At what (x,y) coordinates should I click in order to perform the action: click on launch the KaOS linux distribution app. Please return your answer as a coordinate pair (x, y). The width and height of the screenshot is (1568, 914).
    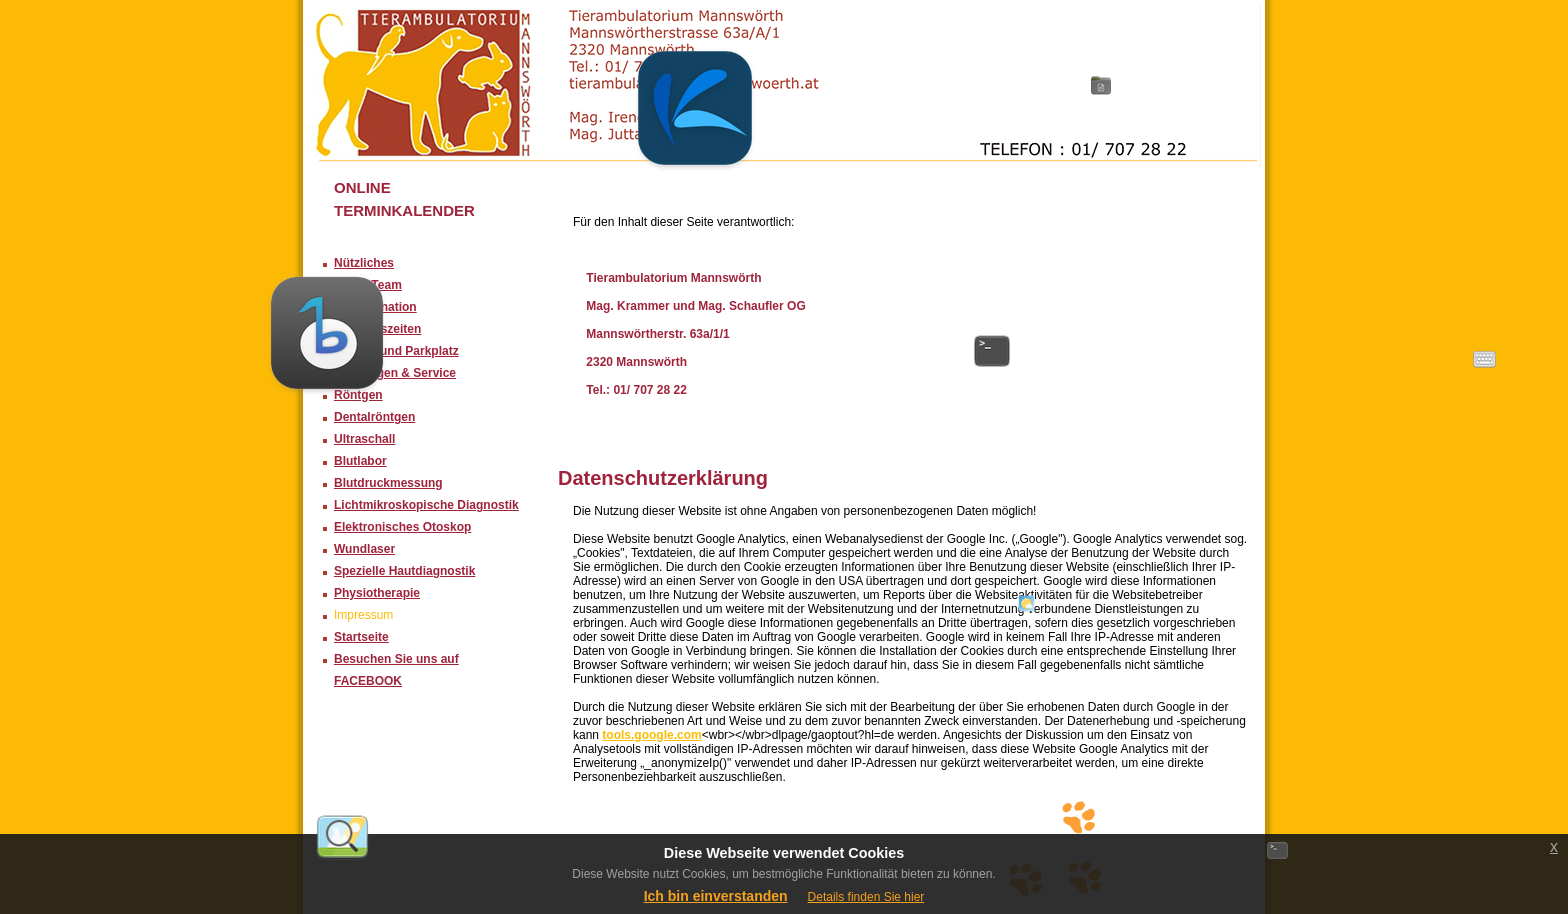
    Looking at the image, I should click on (695, 108).